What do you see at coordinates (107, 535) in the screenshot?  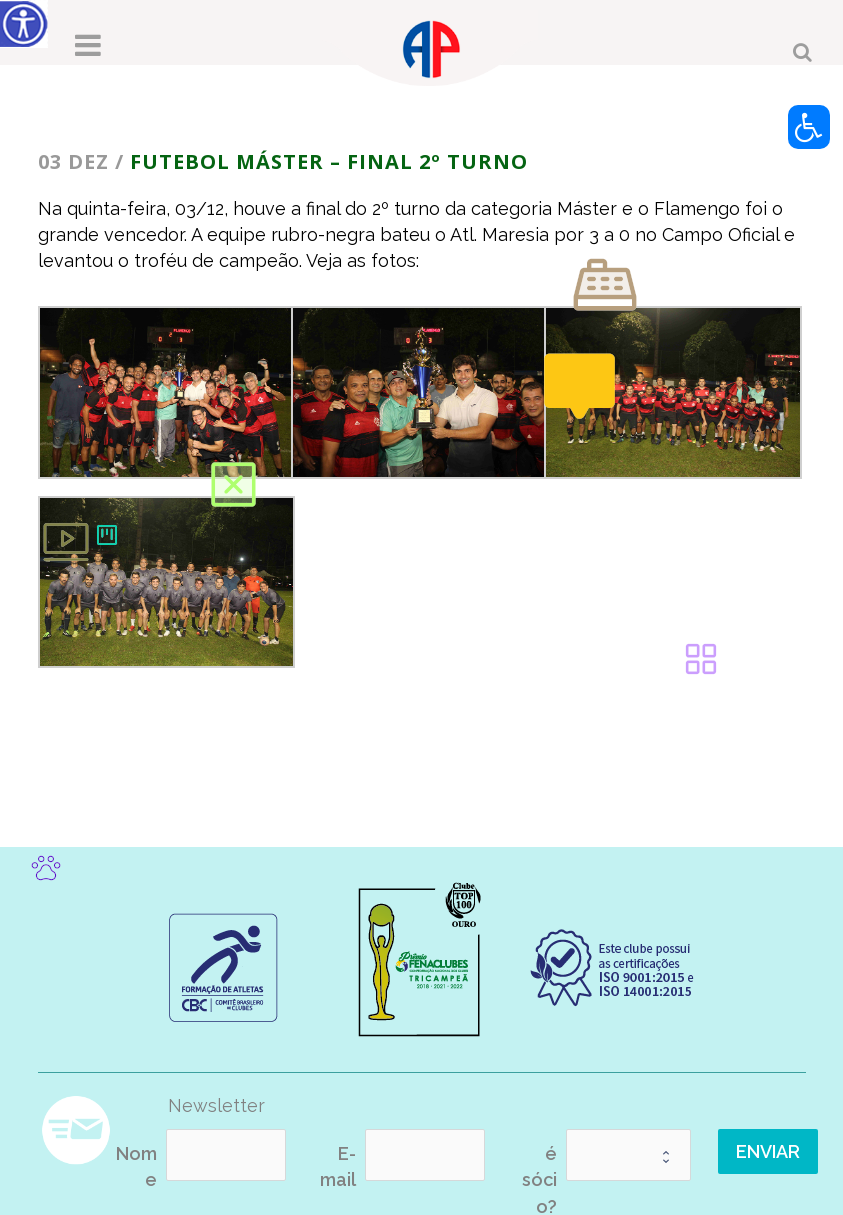 I see `open project board or kanban view` at bounding box center [107, 535].